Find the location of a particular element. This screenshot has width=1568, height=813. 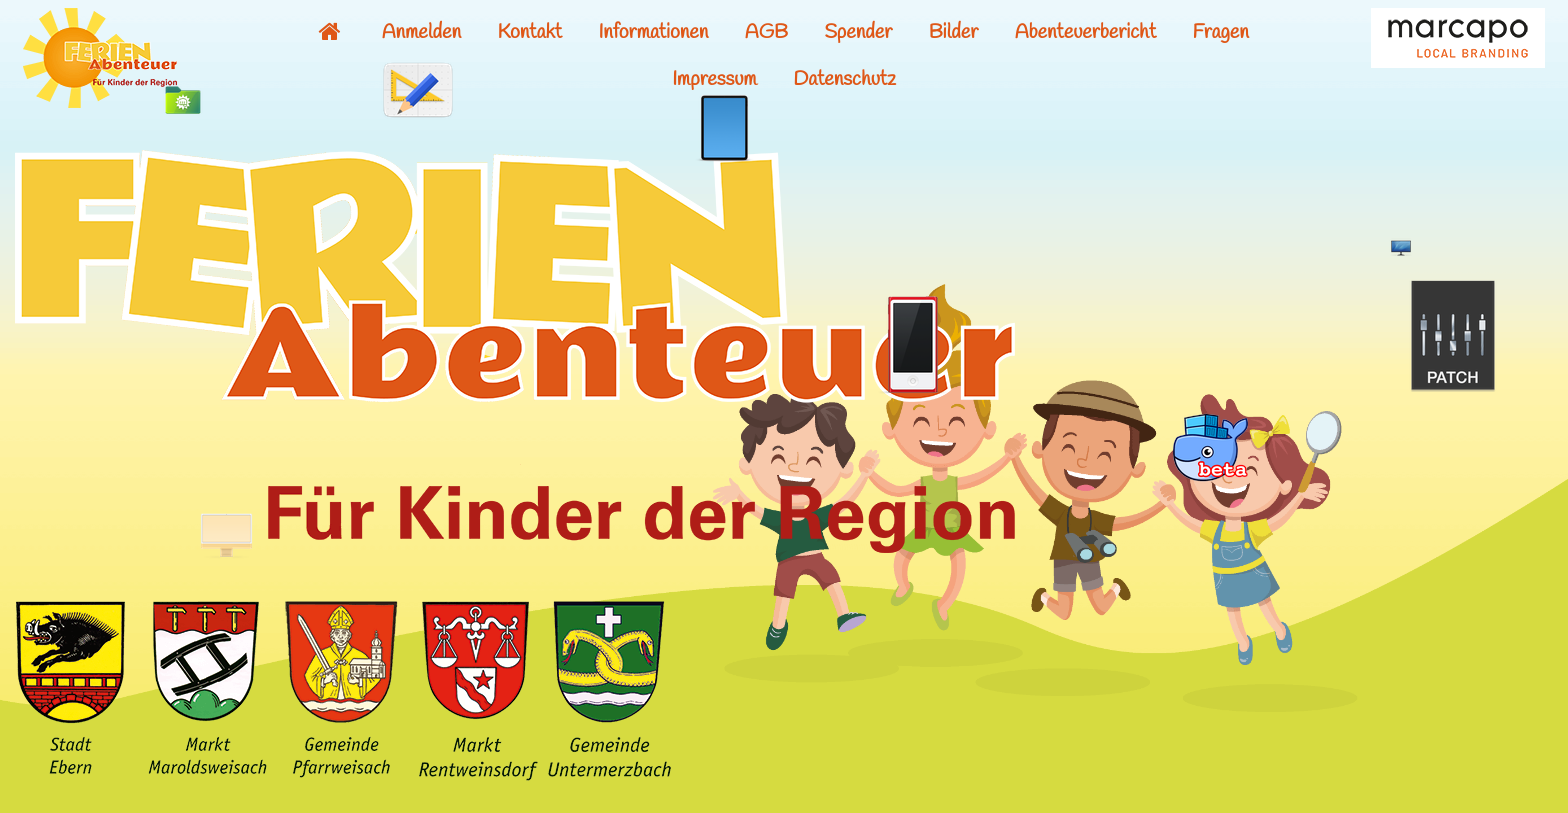

launch Docker container platform is located at coordinates (1210, 447).